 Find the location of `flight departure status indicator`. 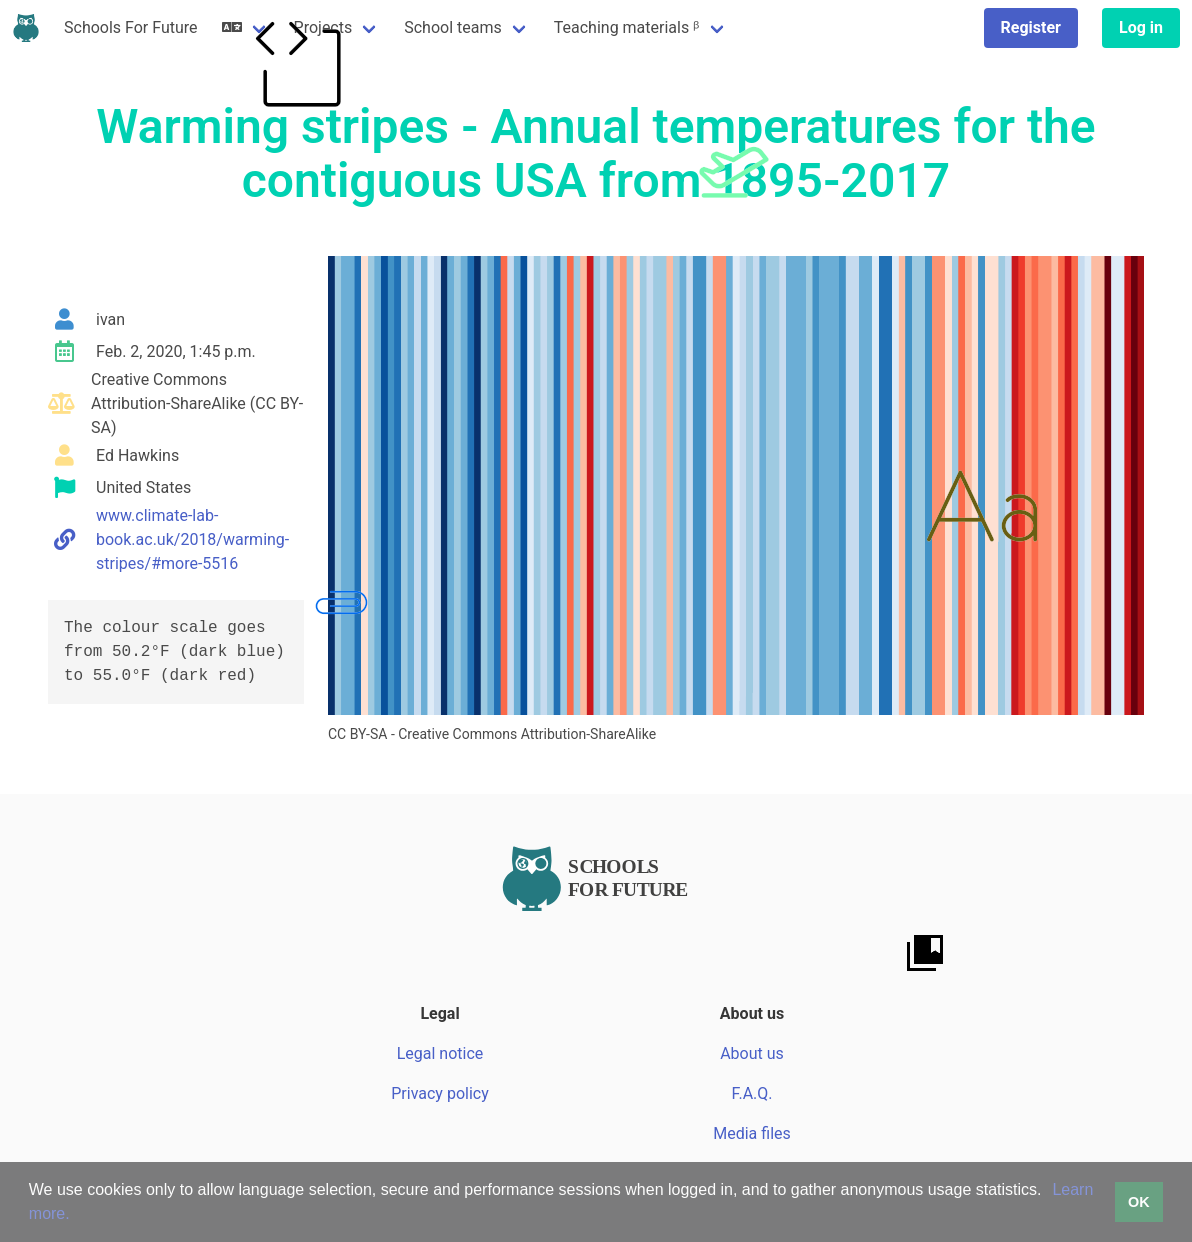

flight departure status indicator is located at coordinates (734, 170).